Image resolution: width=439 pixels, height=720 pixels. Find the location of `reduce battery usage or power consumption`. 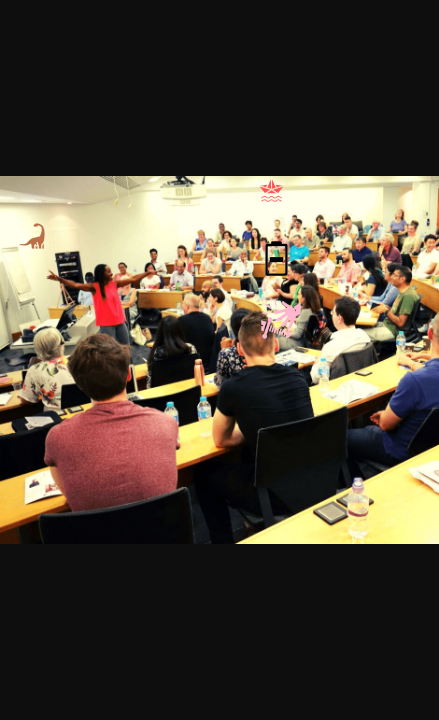

reduce battery usage or power consumption is located at coordinates (276, 258).